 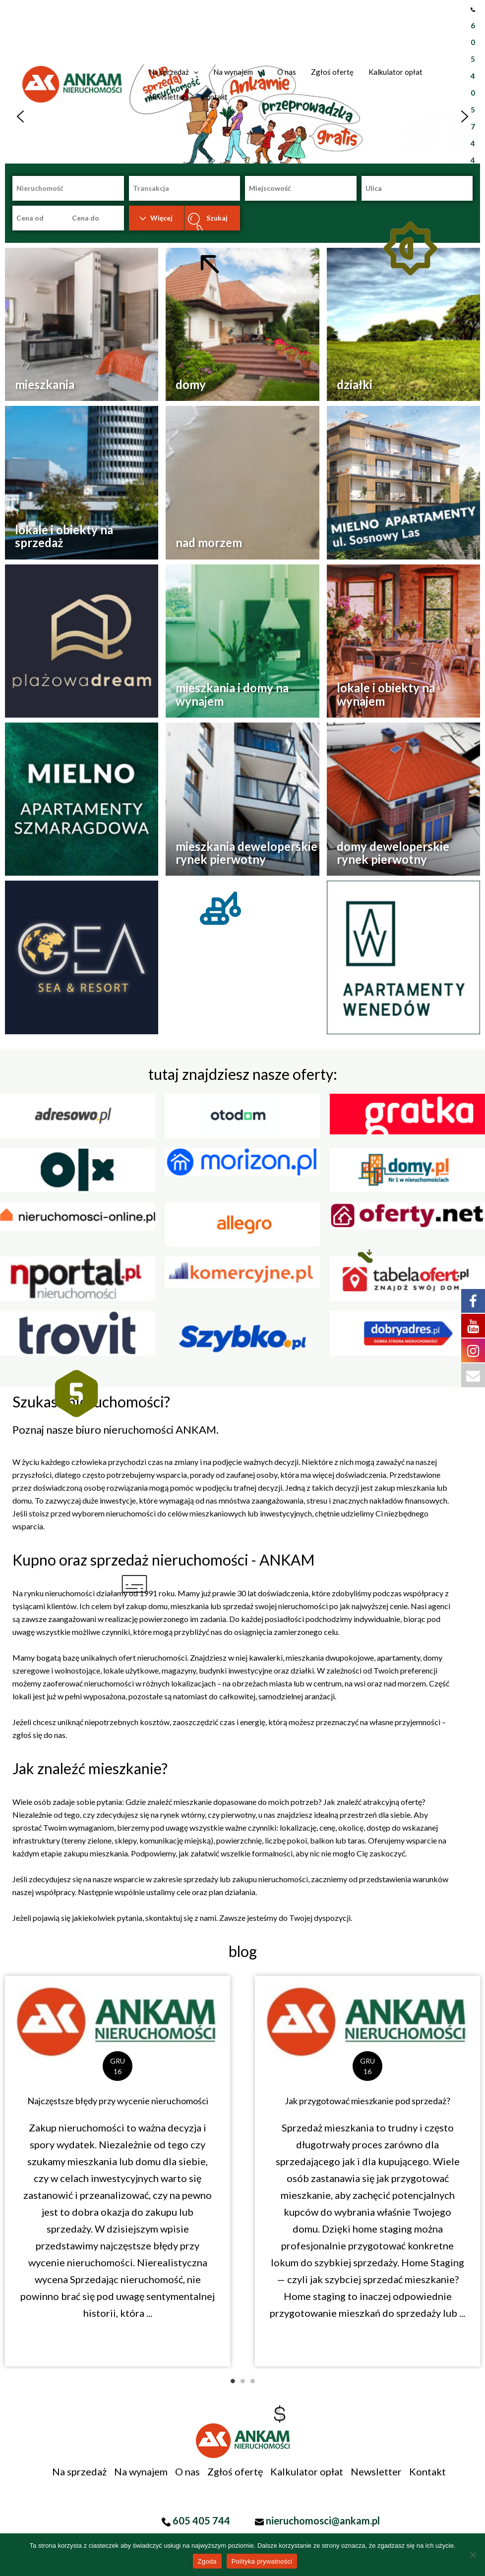 What do you see at coordinates (134, 1584) in the screenshot?
I see `enable subtitles or closed captions` at bounding box center [134, 1584].